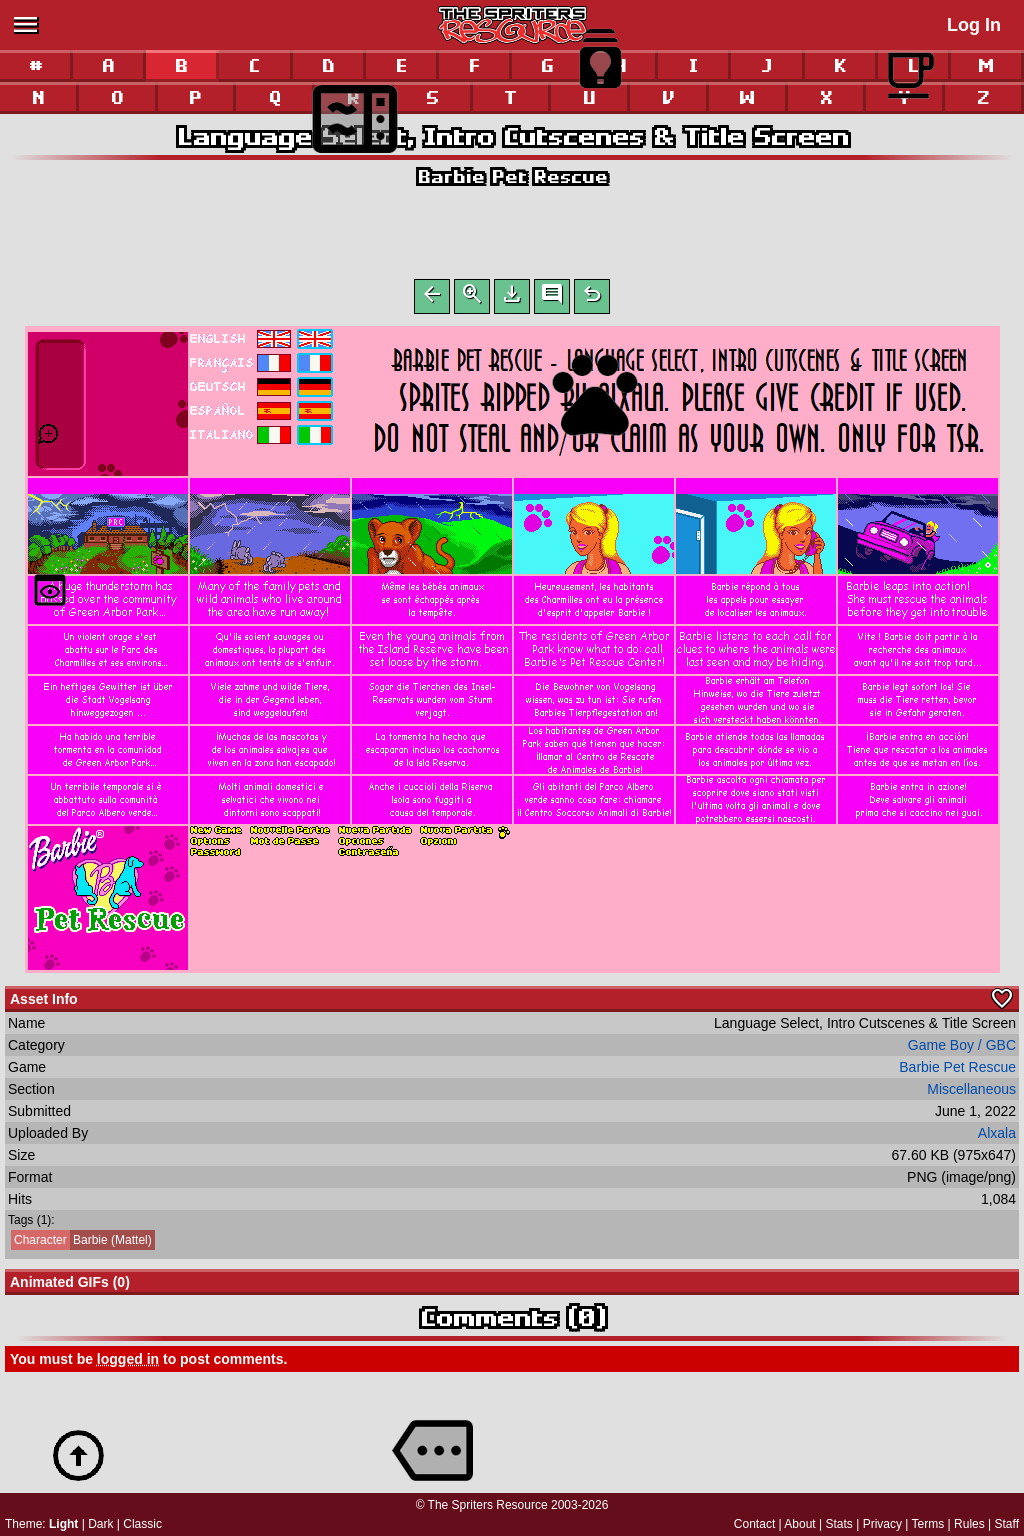 This screenshot has height=1536, width=1024. Describe the element at coordinates (595, 393) in the screenshot. I see `access pet-related features or settings` at that location.